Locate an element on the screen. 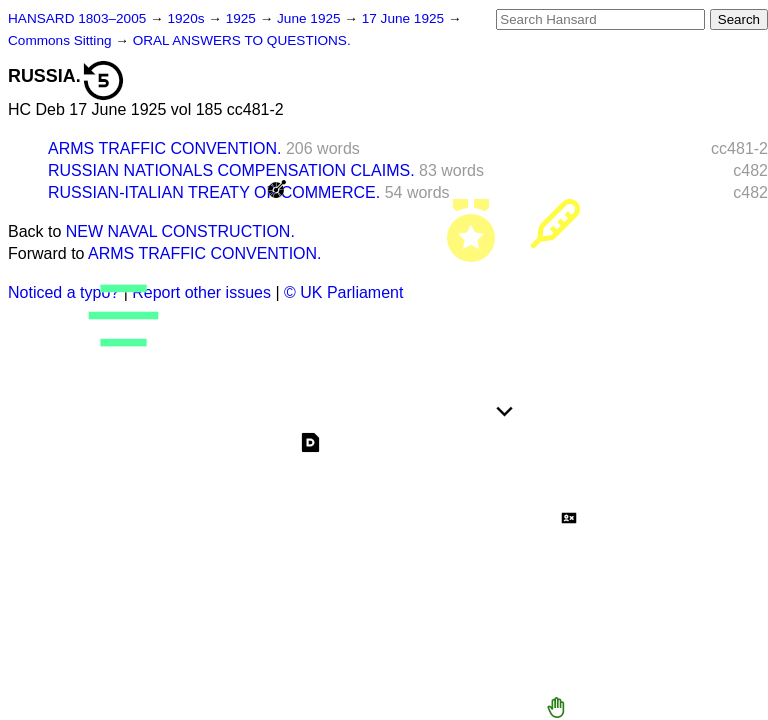  stop or pause current action is located at coordinates (556, 708).